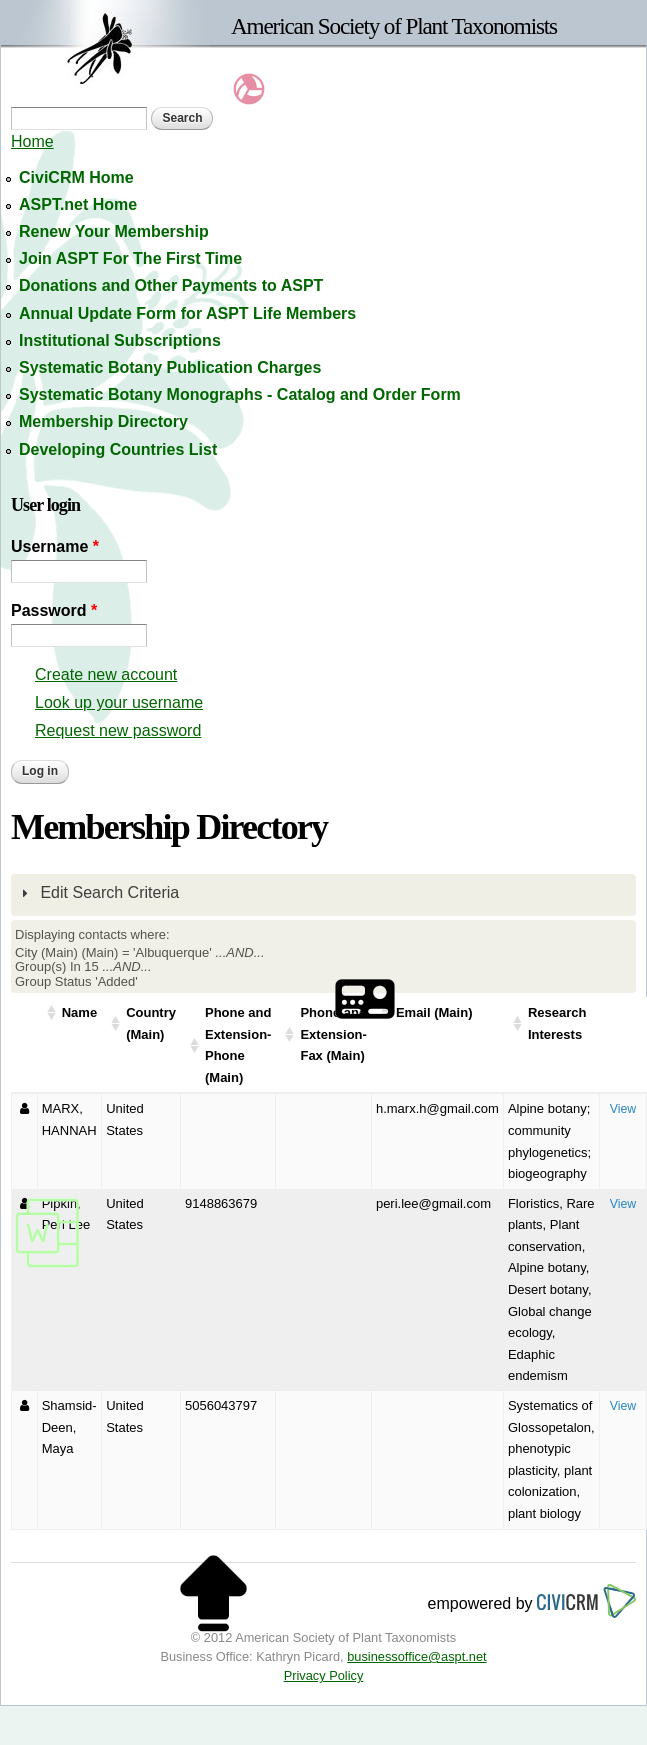 Image resolution: width=647 pixels, height=1745 pixels. What do you see at coordinates (249, 89) in the screenshot?
I see `access volleyball or beach sports content` at bounding box center [249, 89].